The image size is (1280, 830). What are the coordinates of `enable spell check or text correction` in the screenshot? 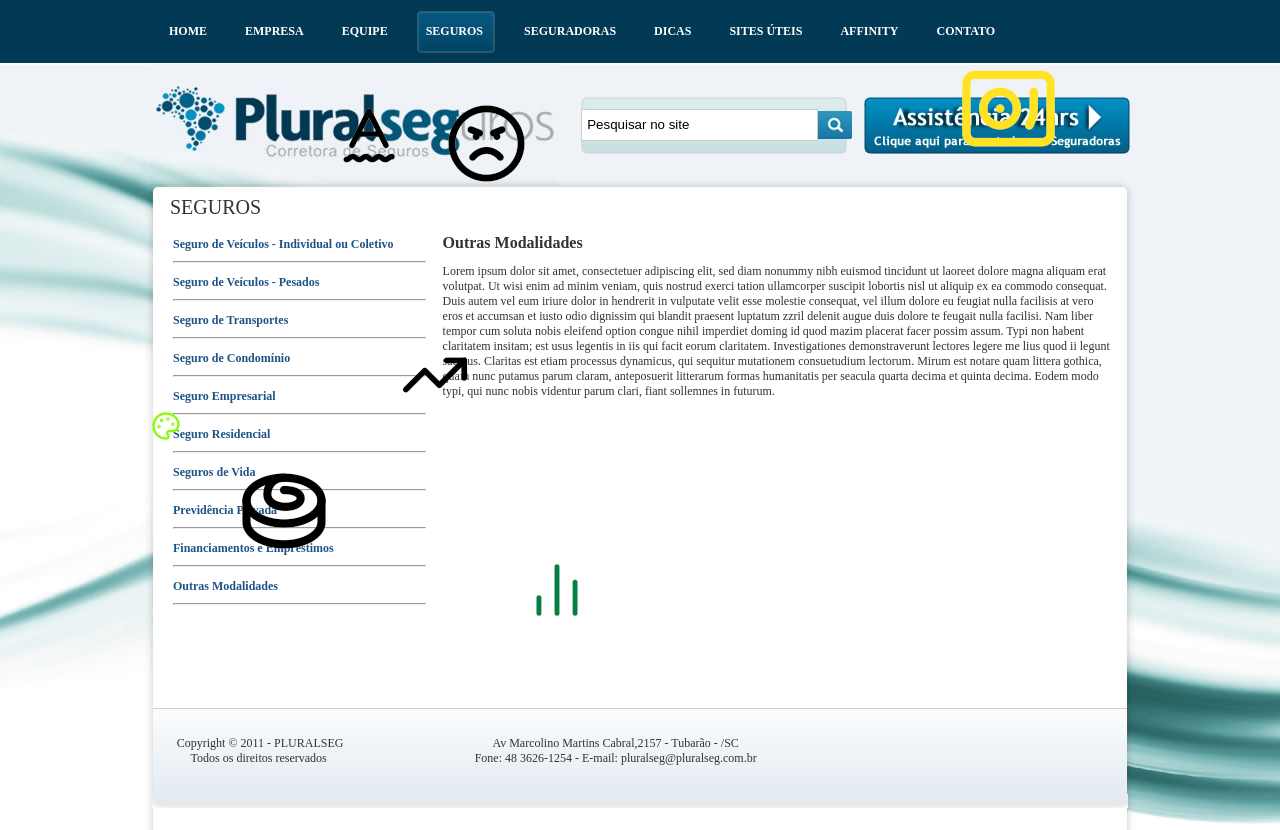 It's located at (369, 134).